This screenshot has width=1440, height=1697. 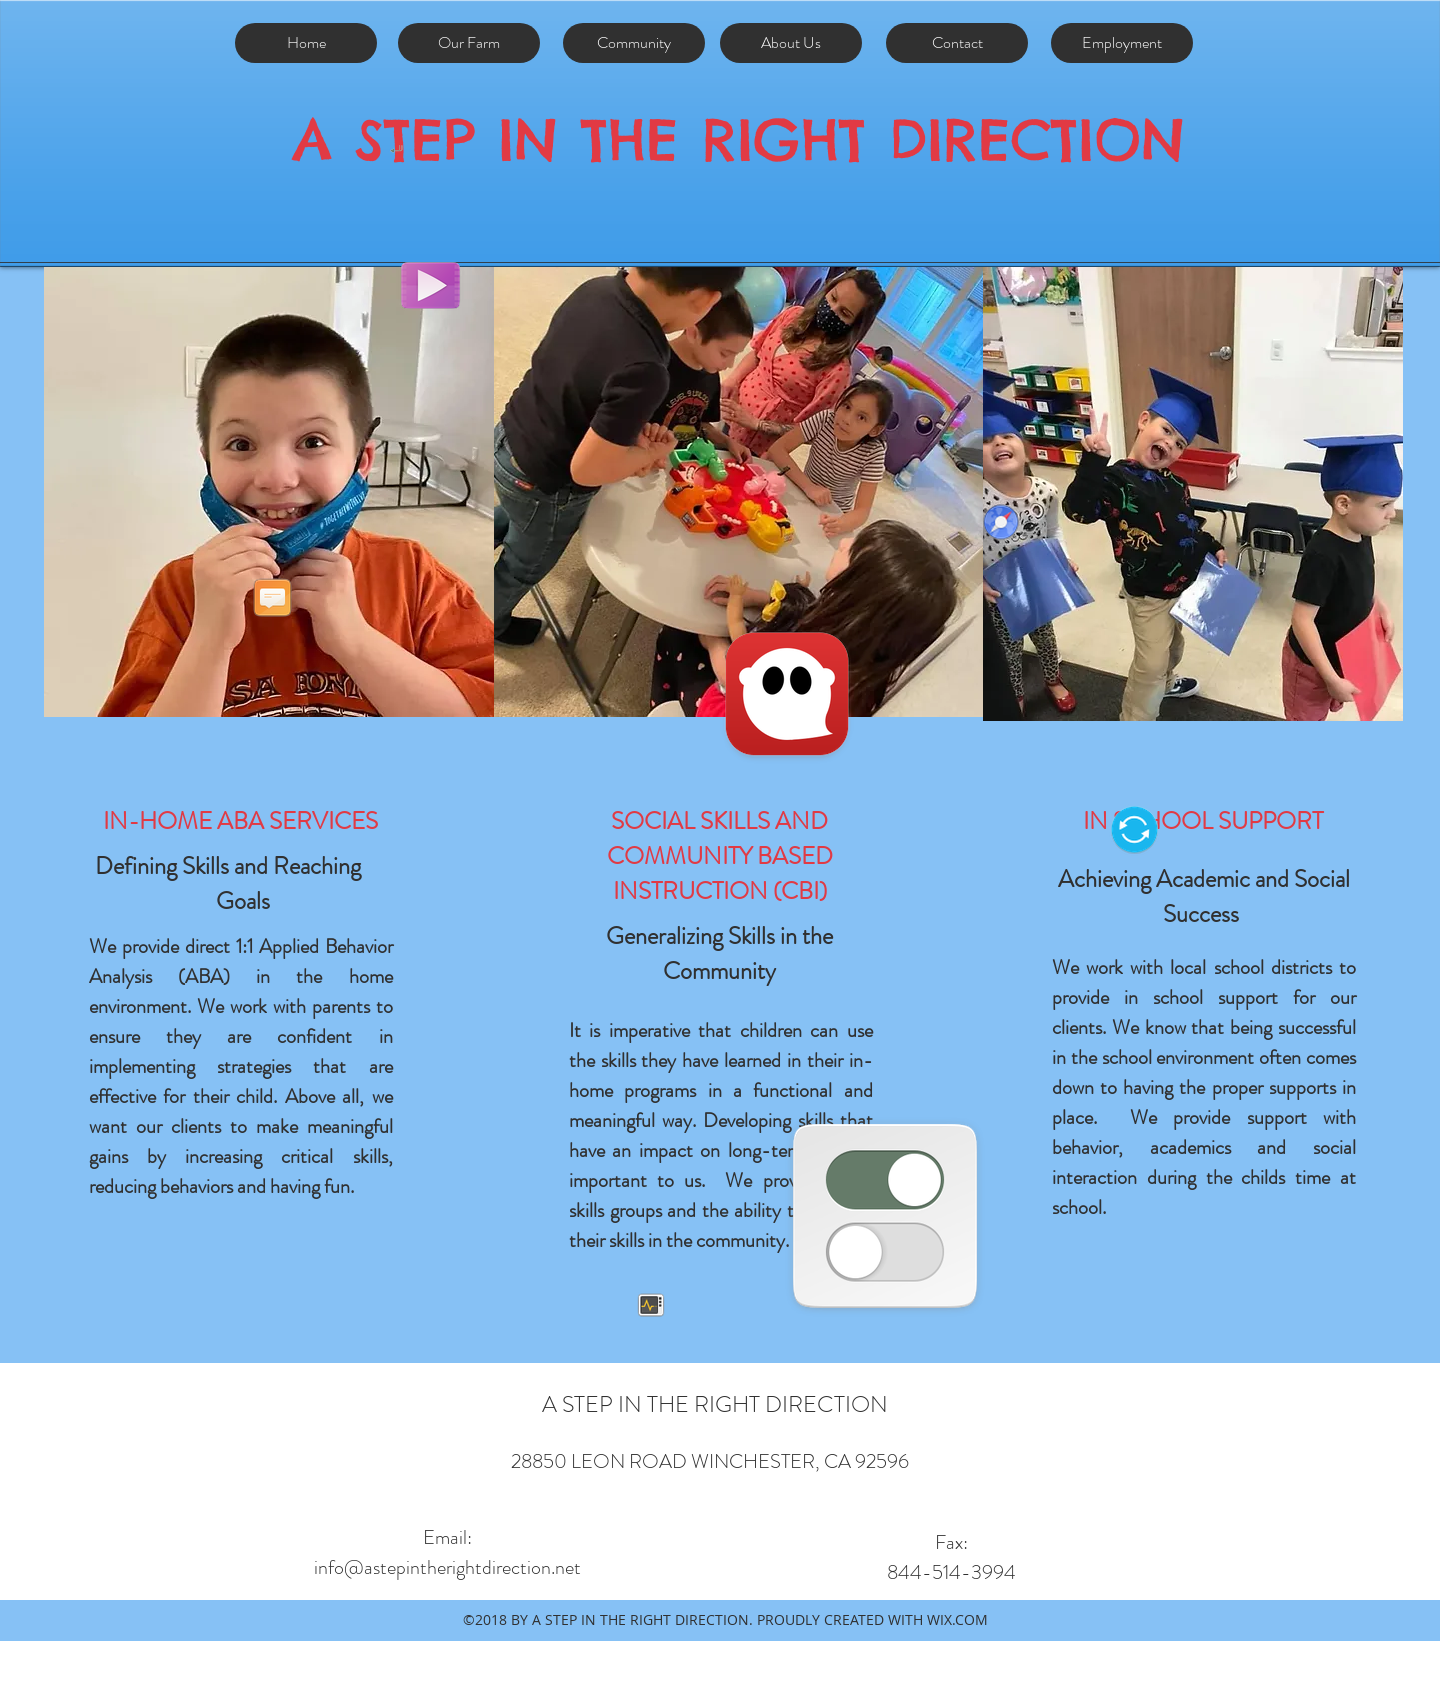 What do you see at coordinates (1001, 522) in the screenshot?
I see `open gnome web browser (epiphany)` at bounding box center [1001, 522].